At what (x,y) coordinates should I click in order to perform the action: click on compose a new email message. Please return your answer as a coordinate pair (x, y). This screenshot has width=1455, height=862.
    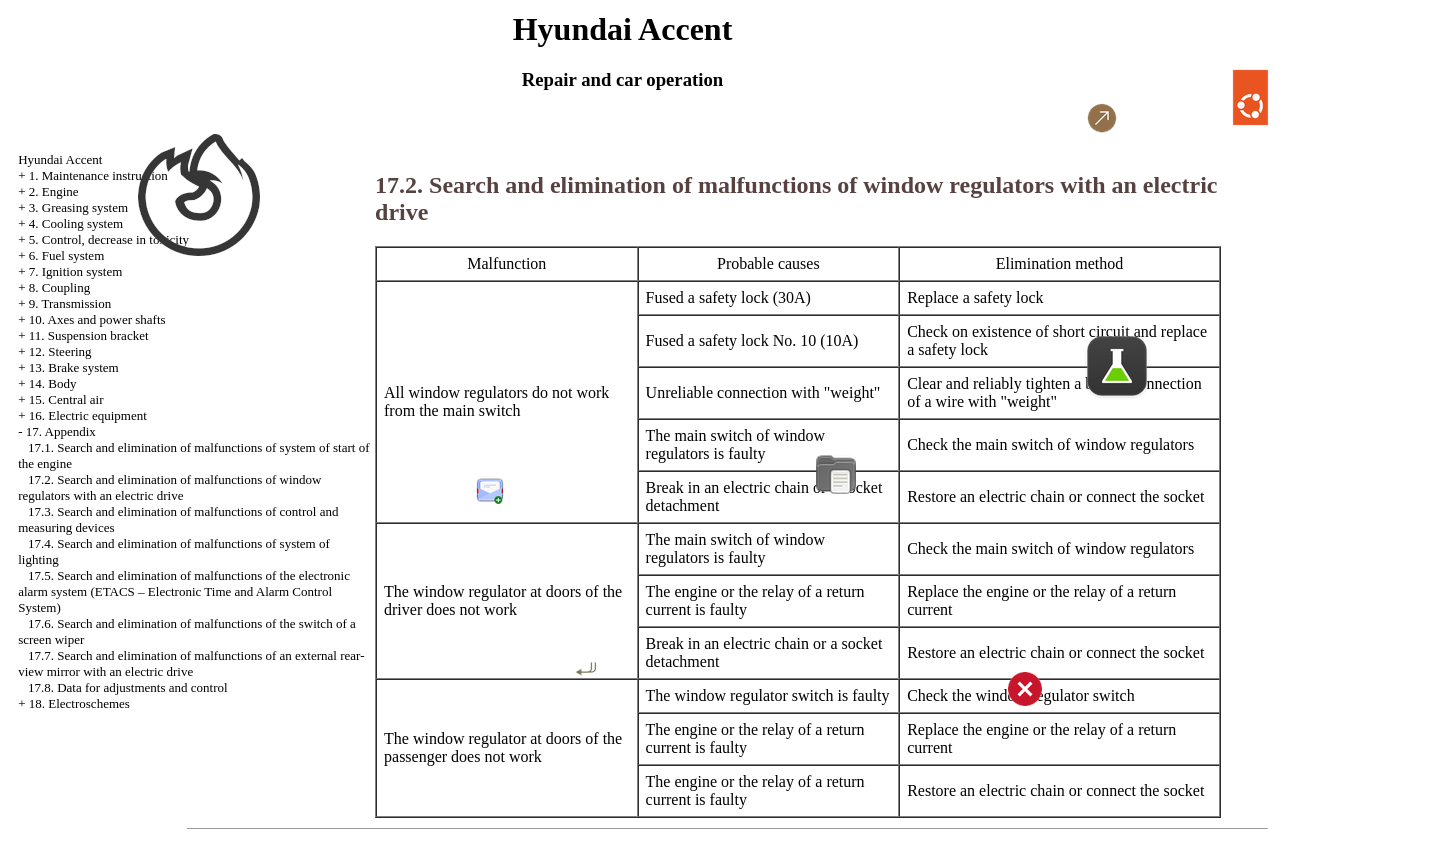
    Looking at the image, I should click on (490, 490).